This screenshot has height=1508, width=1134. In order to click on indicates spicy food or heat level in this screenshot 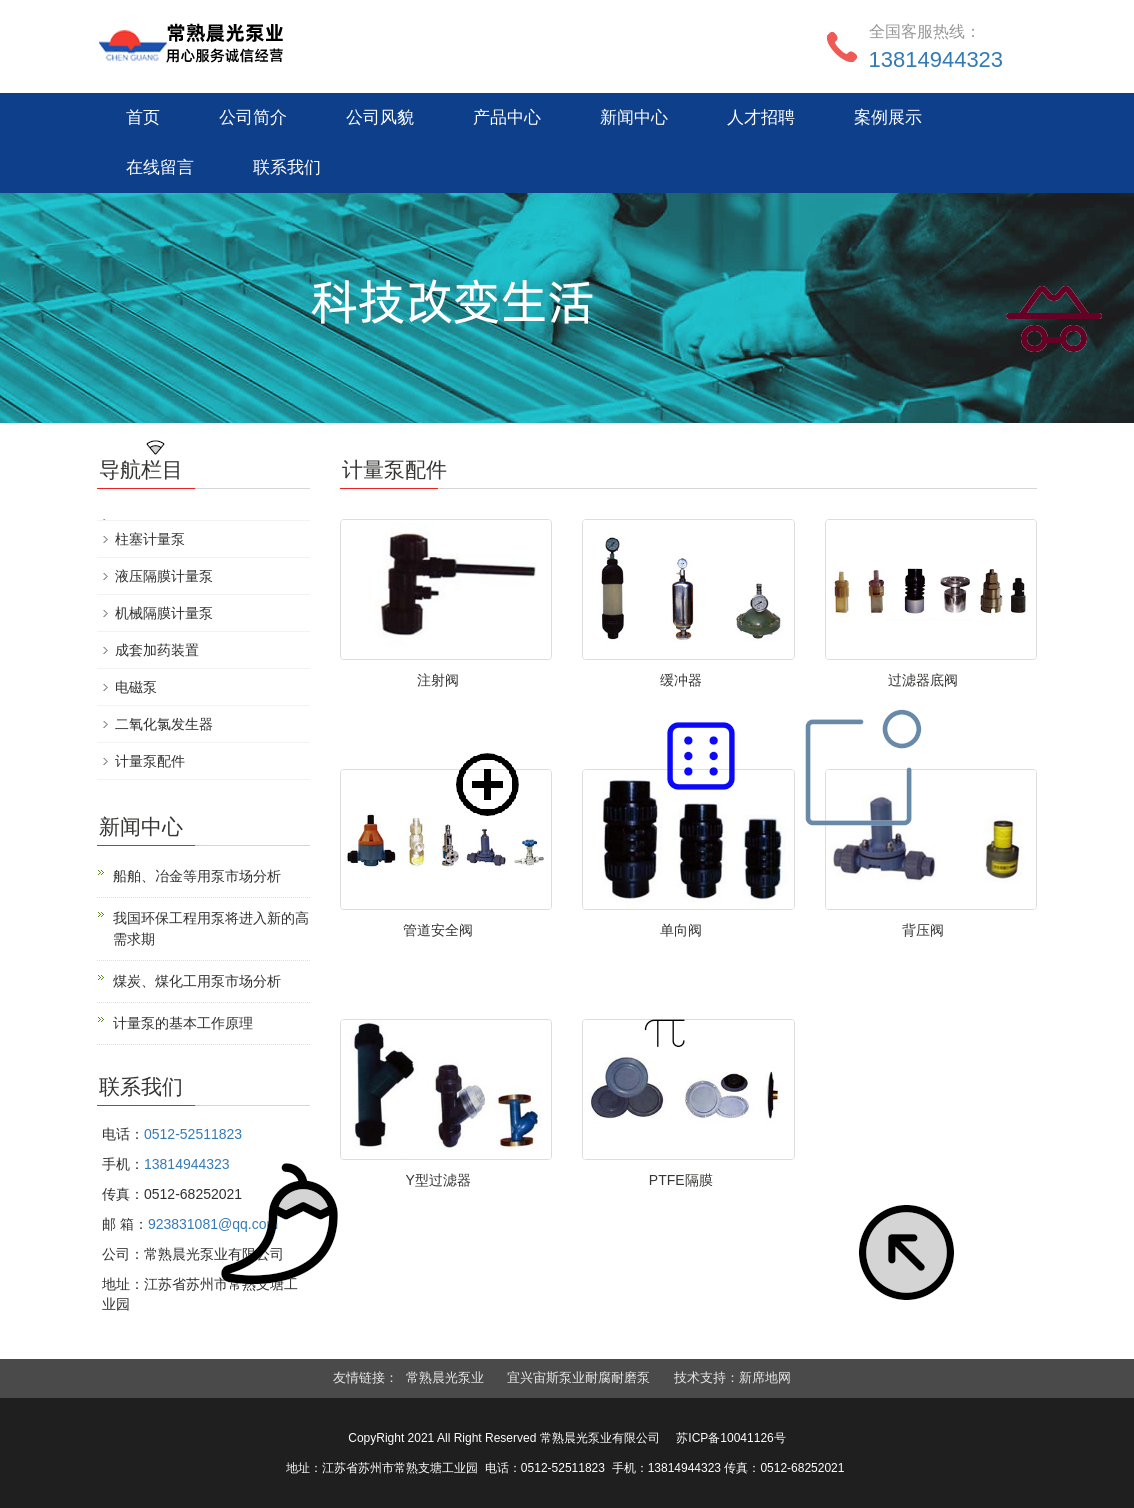, I will do `click(286, 1228)`.